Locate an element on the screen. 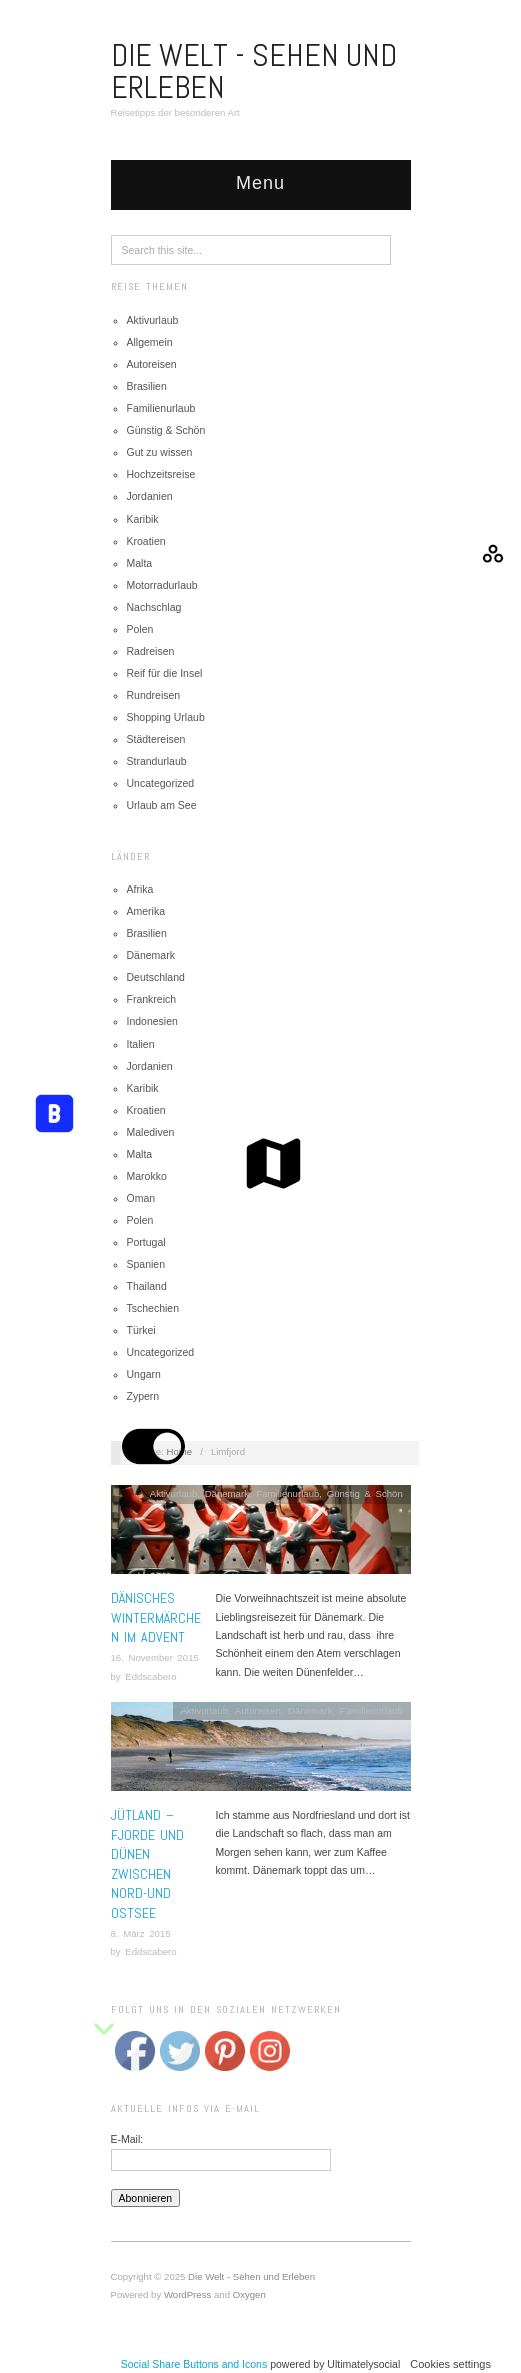 The image size is (521, 2373). apply bold formatting to text is located at coordinates (54, 1113).